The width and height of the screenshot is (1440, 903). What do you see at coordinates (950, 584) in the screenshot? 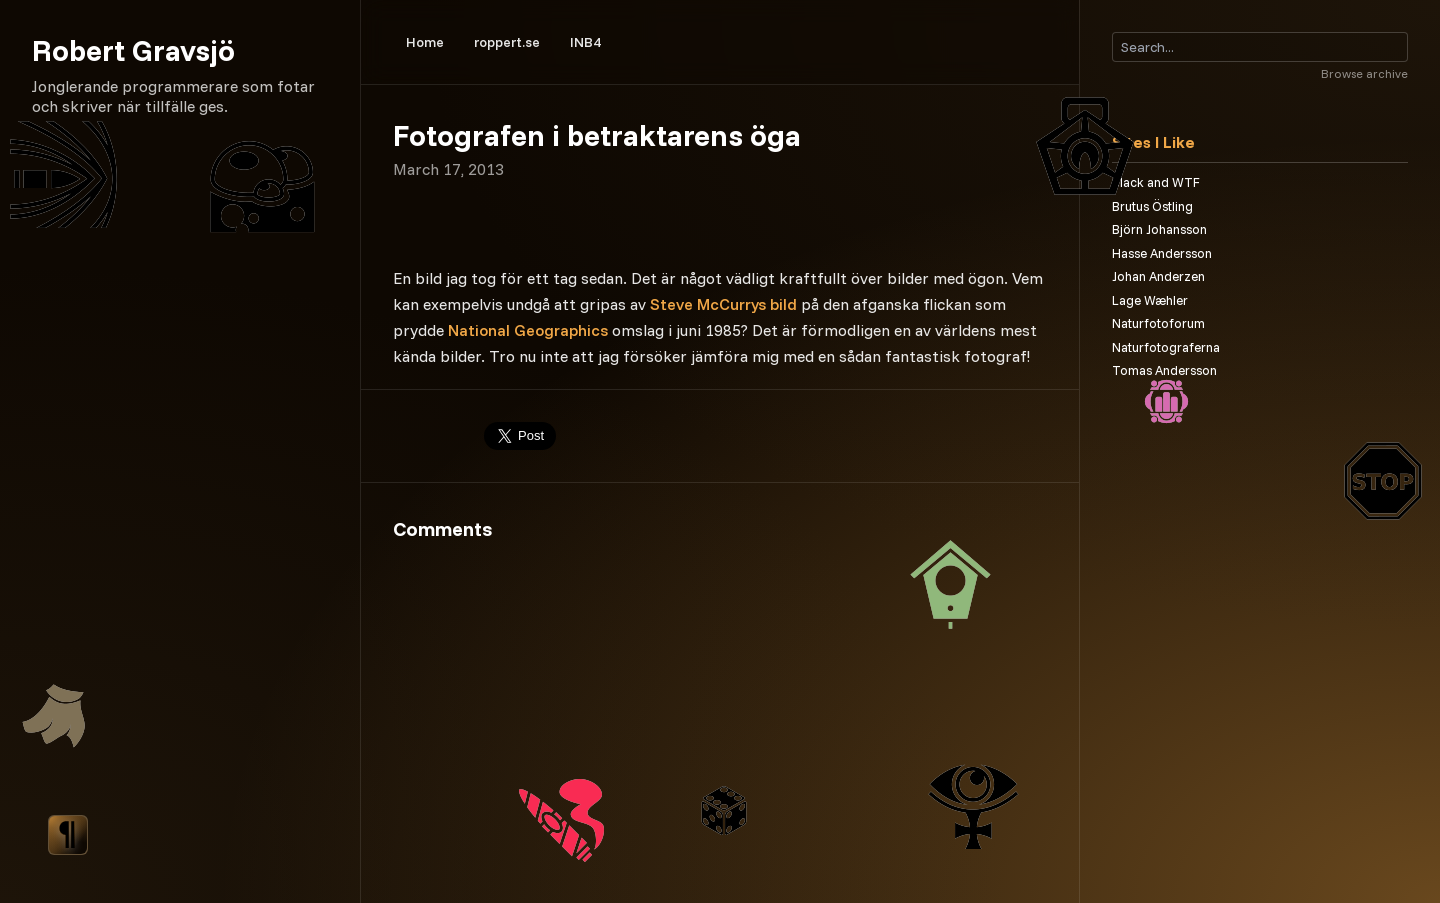
I see `access pet or wildlife features` at bounding box center [950, 584].